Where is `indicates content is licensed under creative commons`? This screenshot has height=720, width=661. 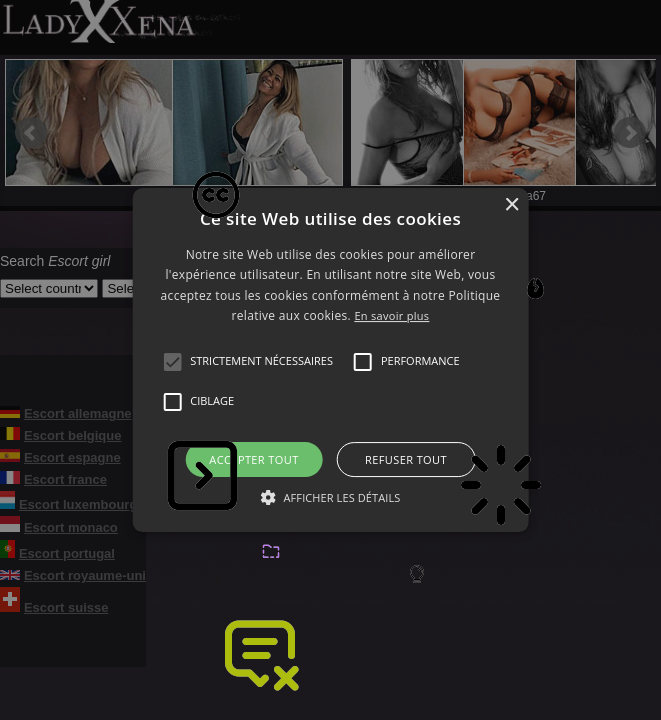
indicates content is licensed under creative commons is located at coordinates (216, 195).